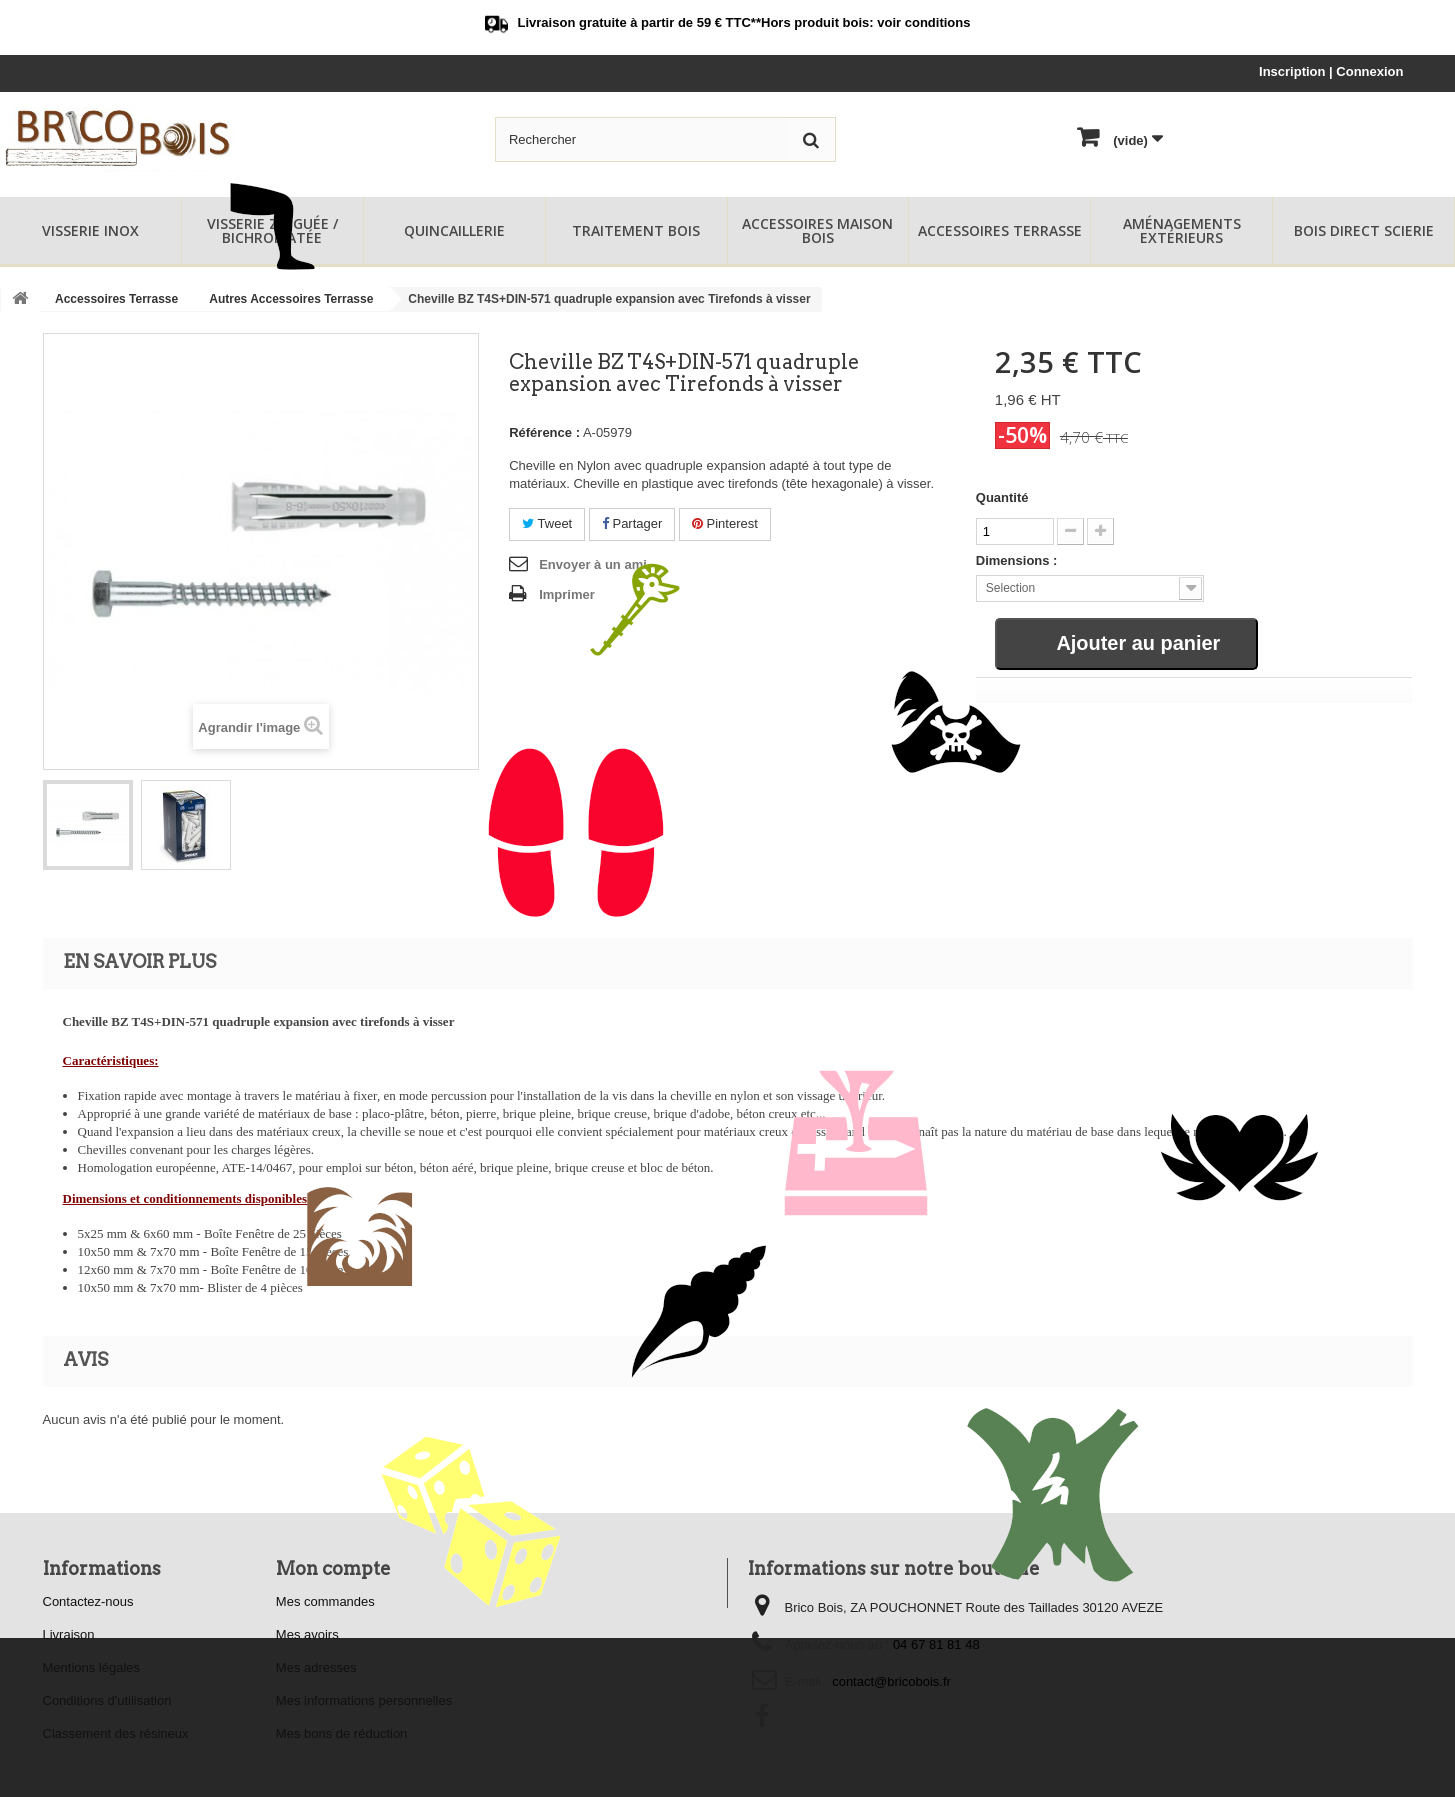 The image size is (1455, 1797). What do you see at coordinates (273, 226) in the screenshot?
I see `select leg in body part anatomy diagram` at bounding box center [273, 226].